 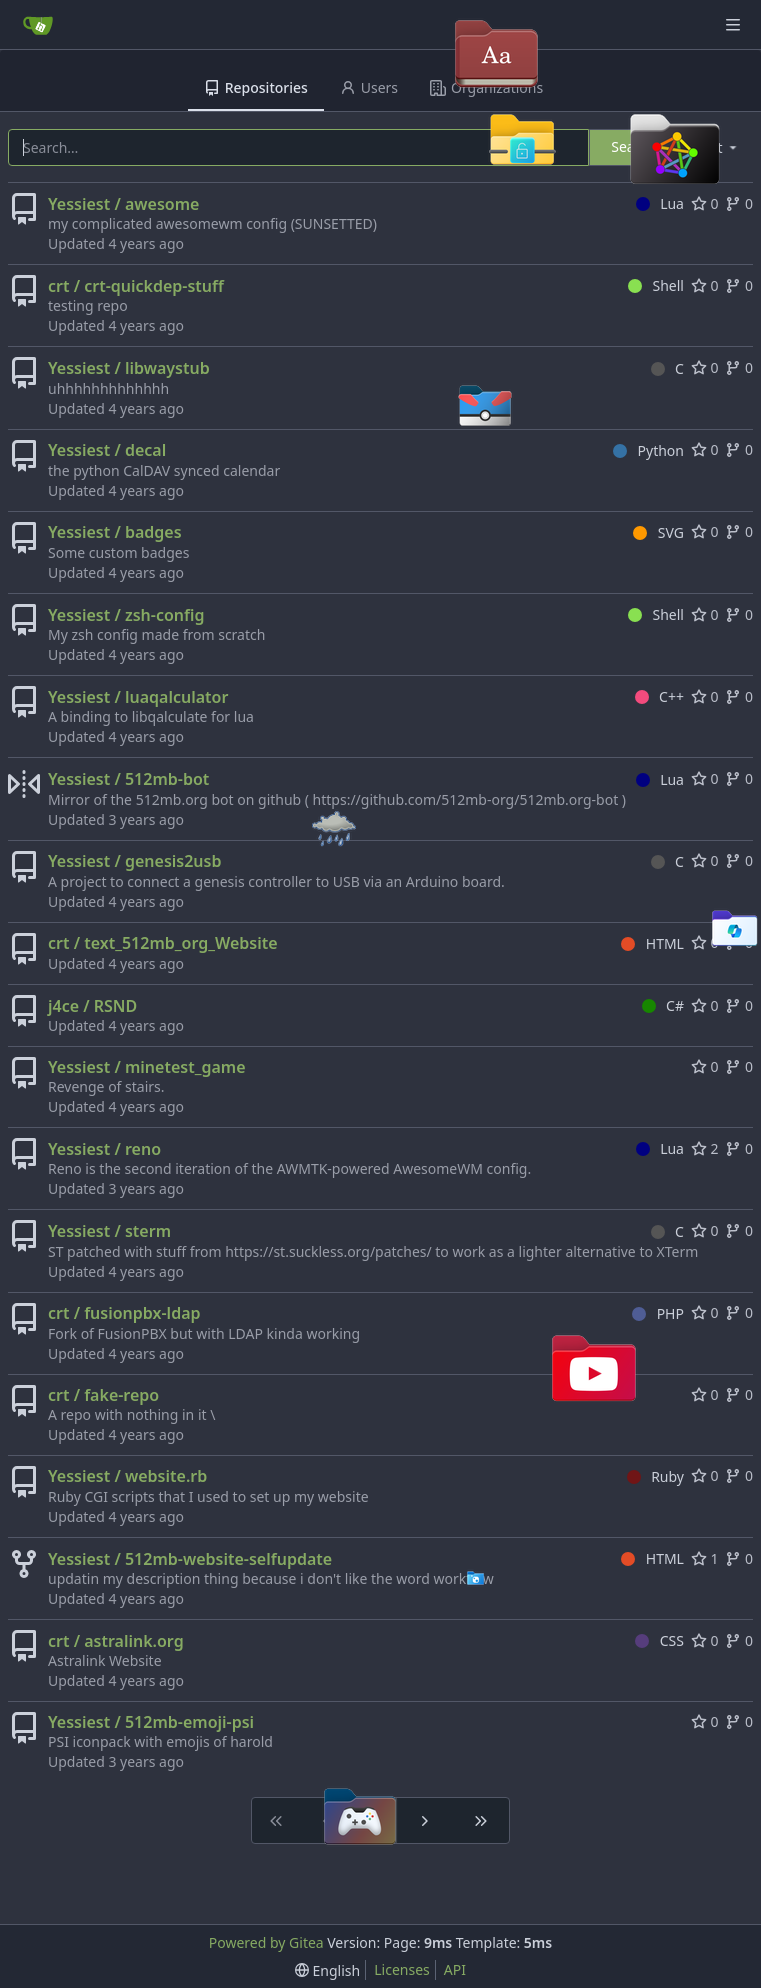 What do you see at coordinates (734, 929) in the screenshot?
I see `open folder containing Microsoft Copilot files` at bounding box center [734, 929].